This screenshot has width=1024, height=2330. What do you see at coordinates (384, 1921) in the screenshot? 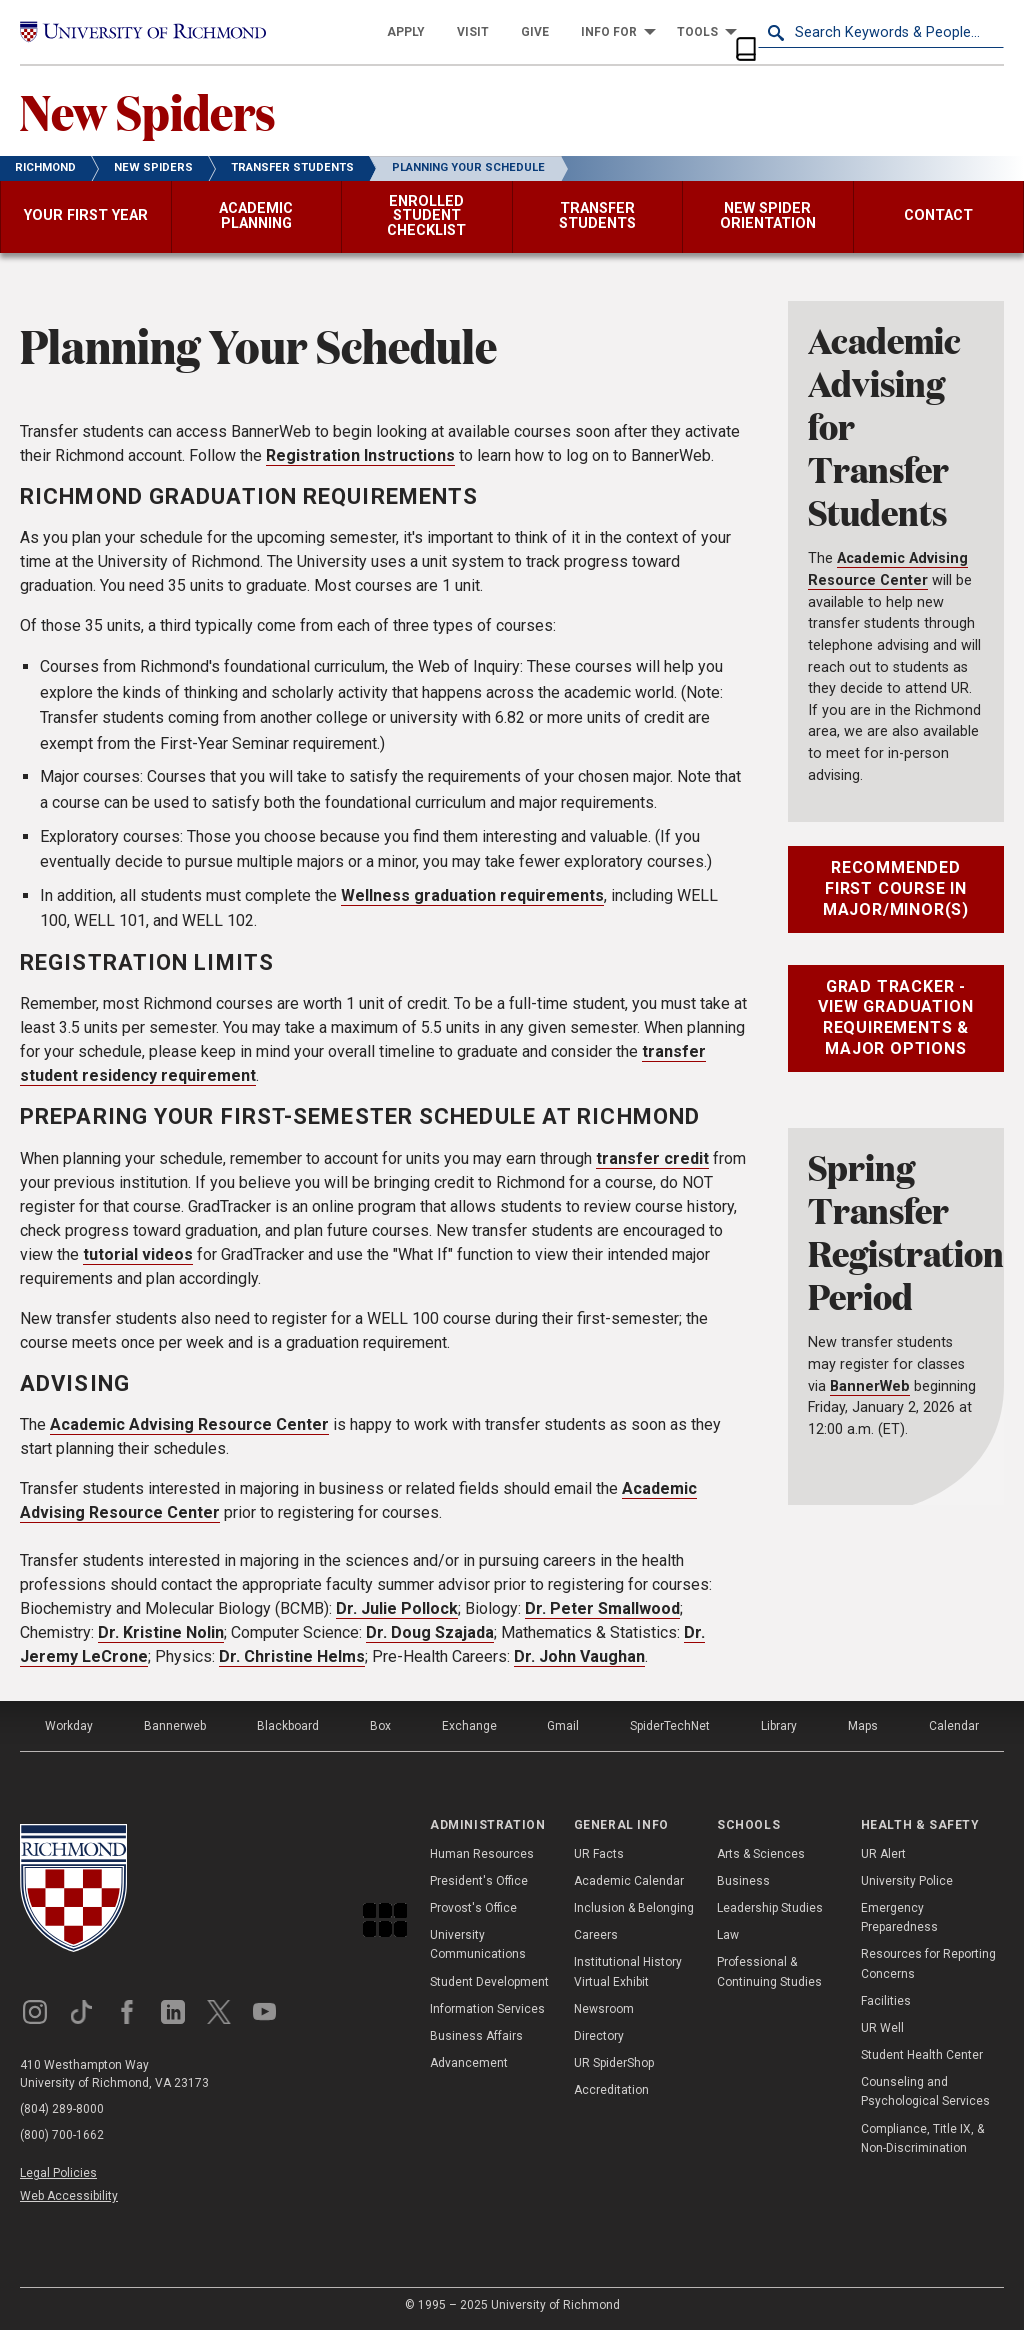
I see `switch to grid view` at bounding box center [384, 1921].